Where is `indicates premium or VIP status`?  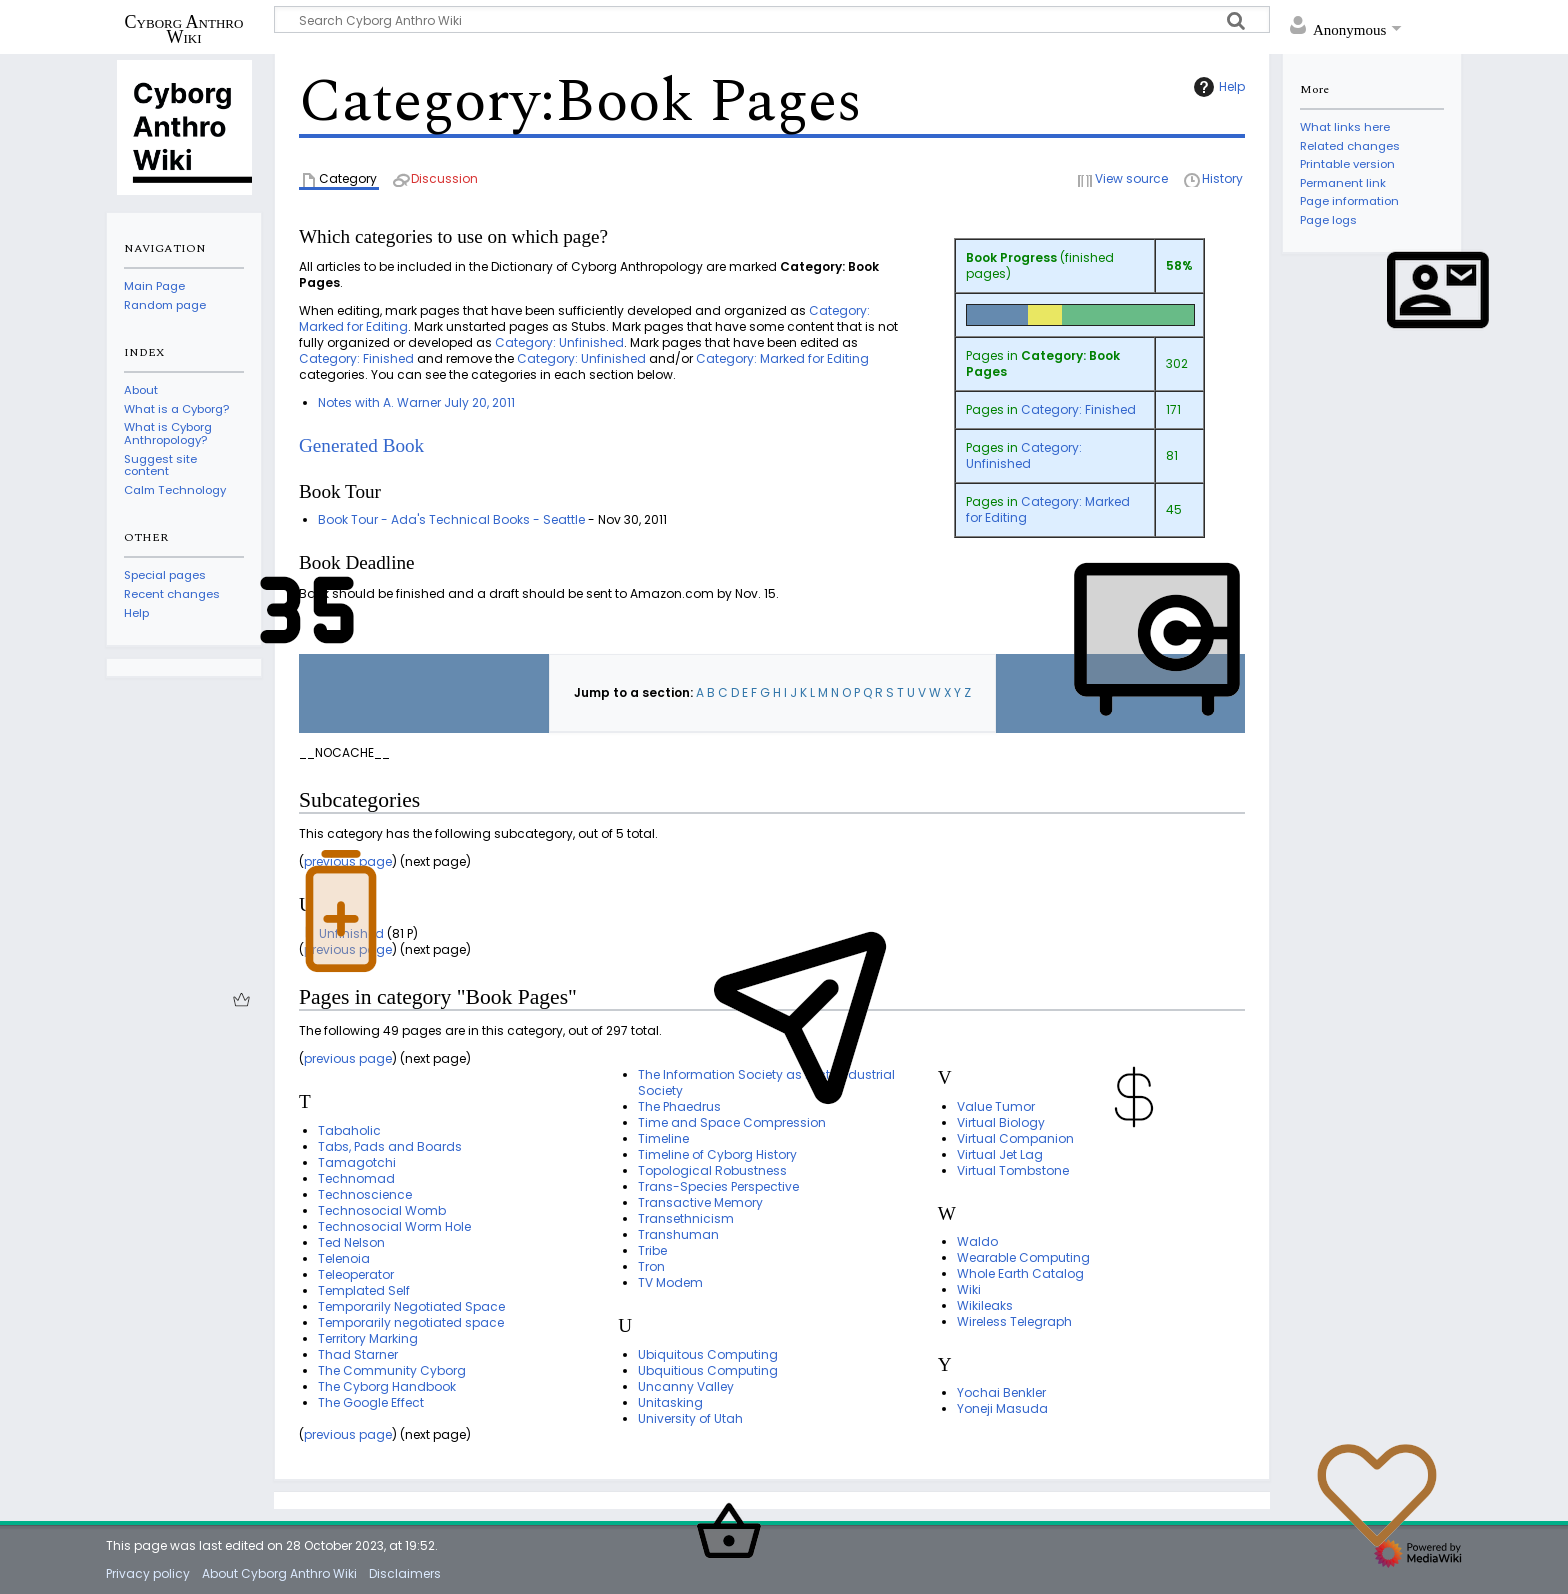 indicates premium or VIP status is located at coordinates (241, 1000).